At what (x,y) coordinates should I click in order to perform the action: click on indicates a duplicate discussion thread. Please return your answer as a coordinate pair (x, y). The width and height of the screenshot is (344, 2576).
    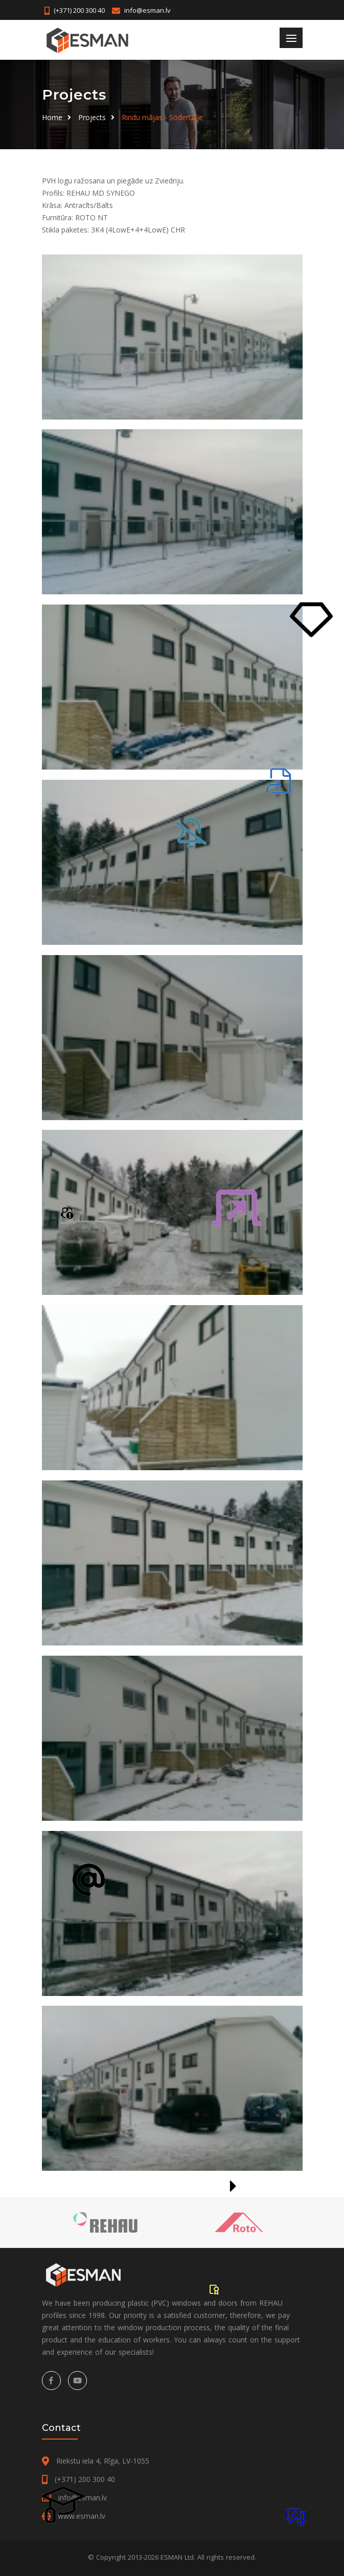
    Looking at the image, I should click on (296, 2517).